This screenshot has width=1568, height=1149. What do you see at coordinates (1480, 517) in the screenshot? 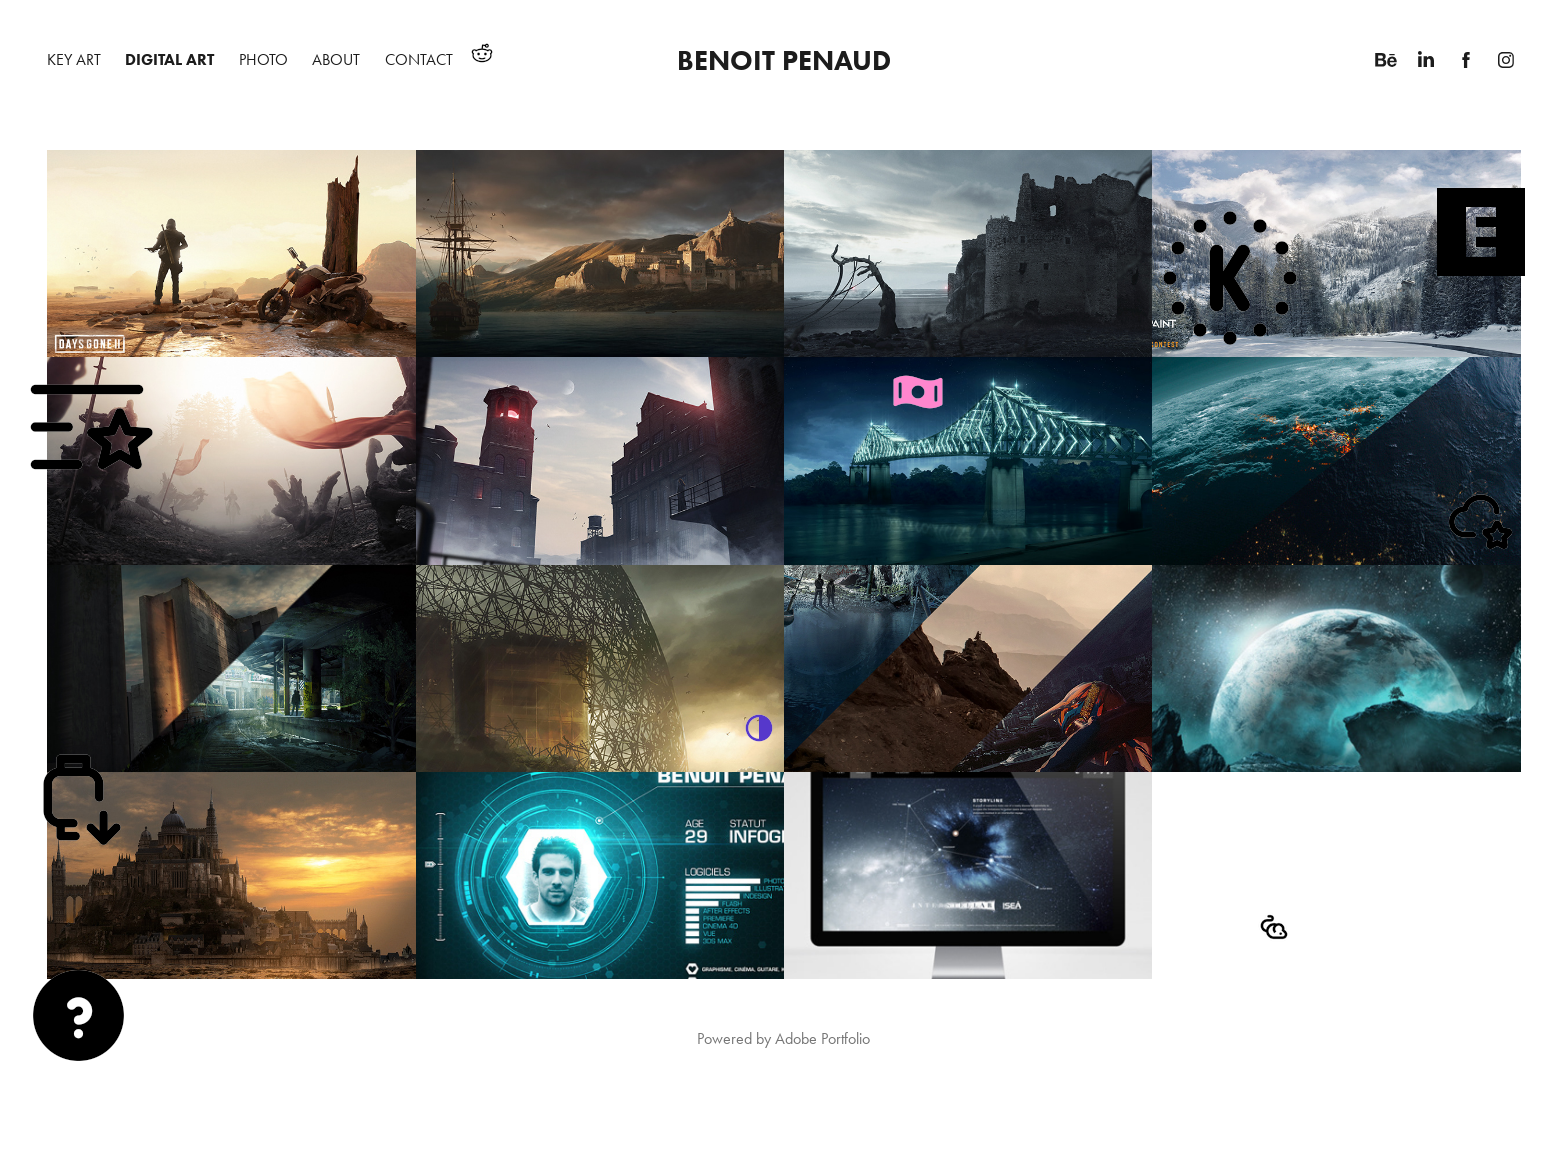
I see `mark cloud content as favorite` at bounding box center [1480, 517].